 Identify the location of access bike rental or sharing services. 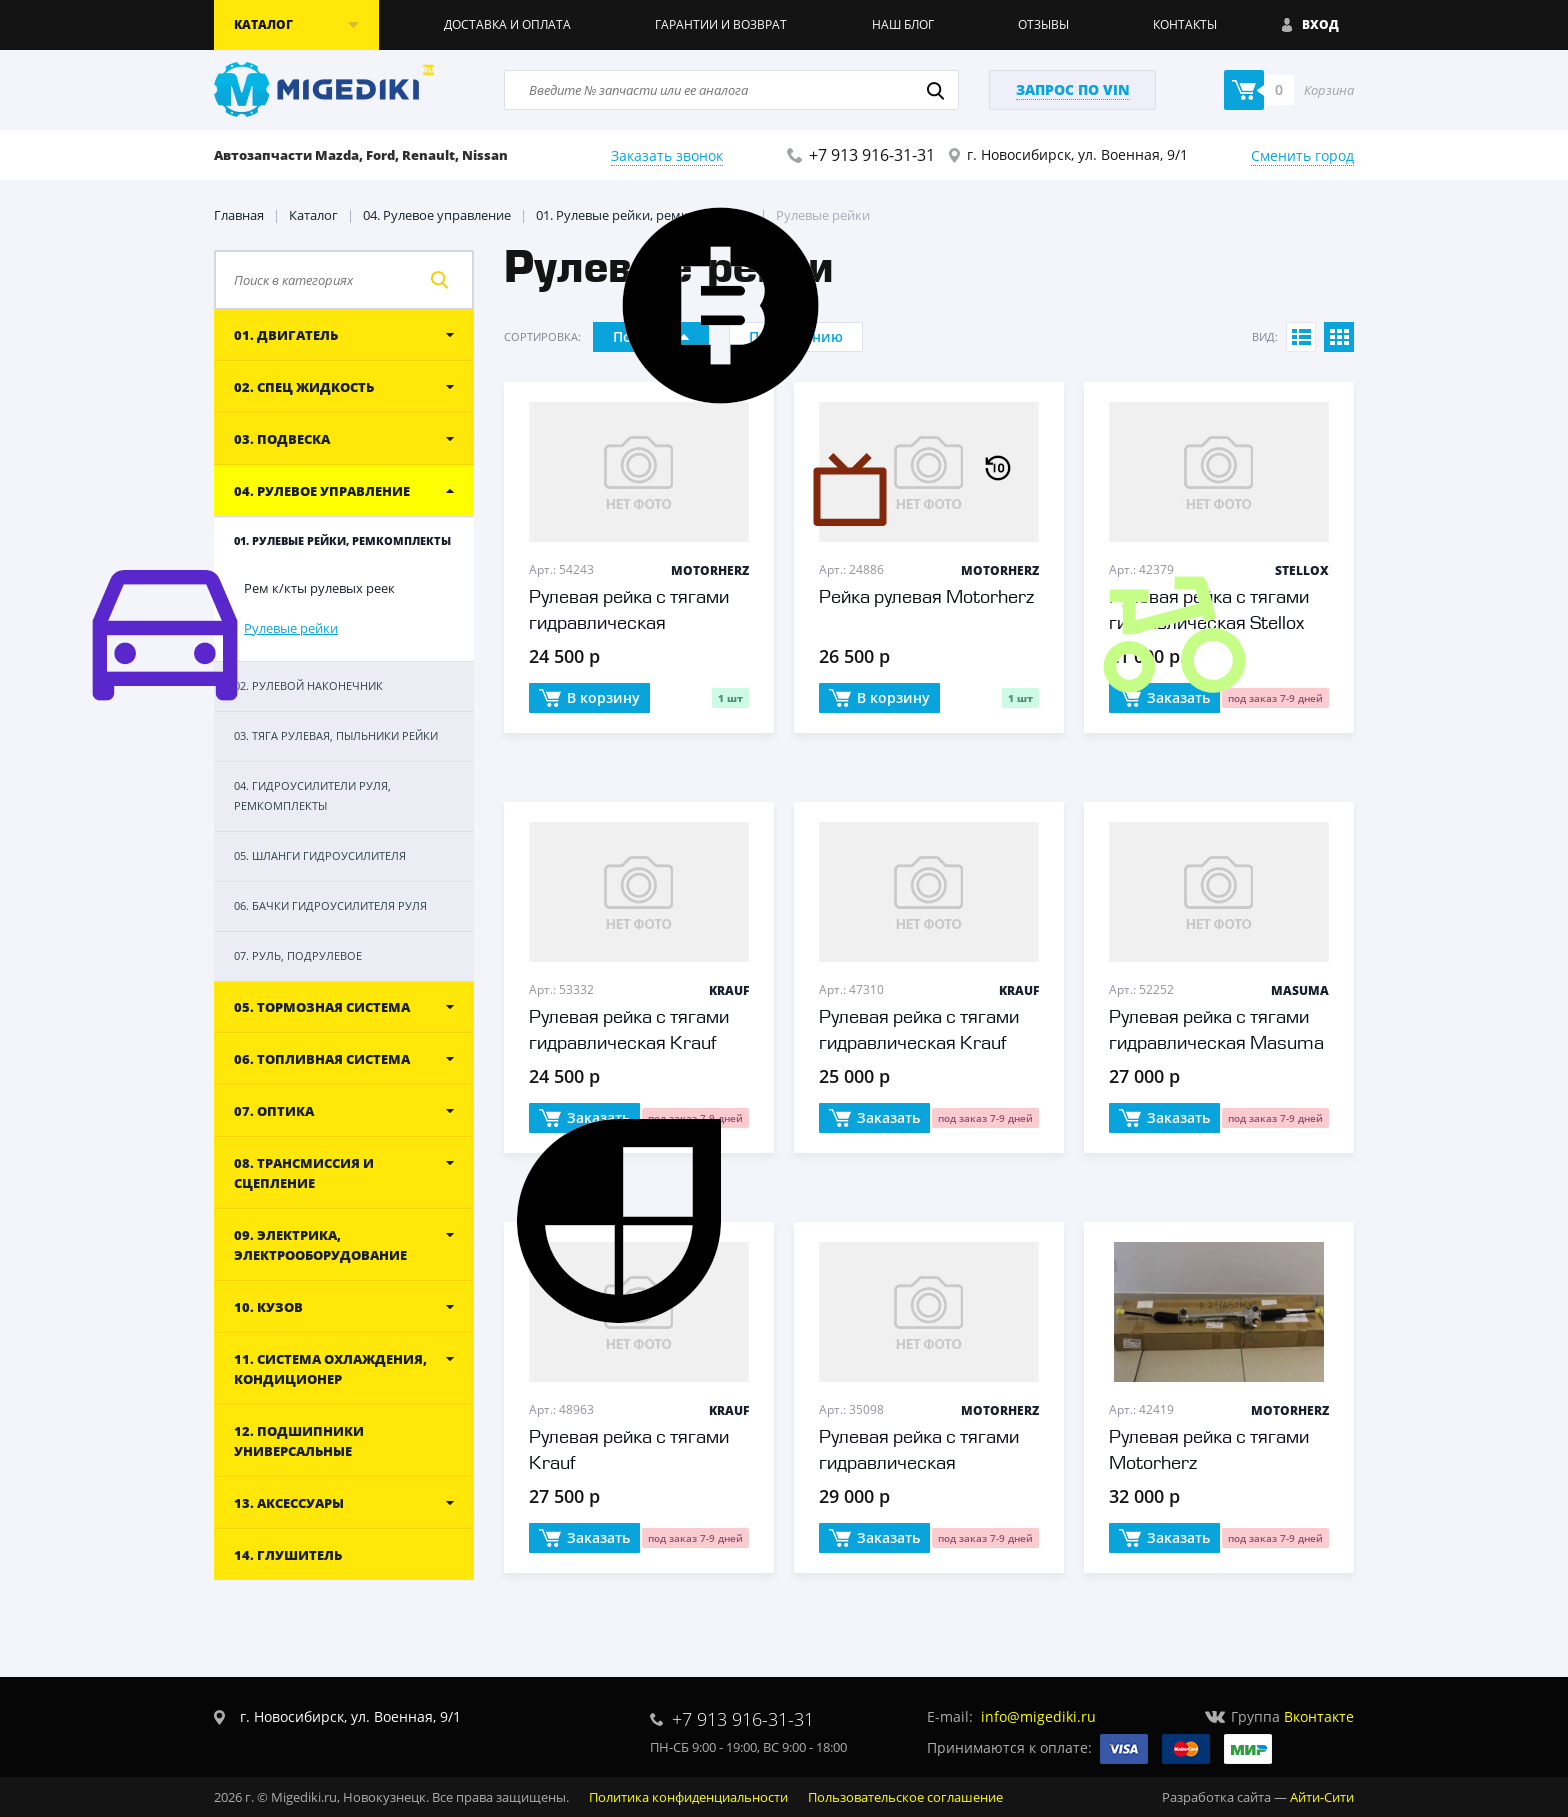
(1174, 634).